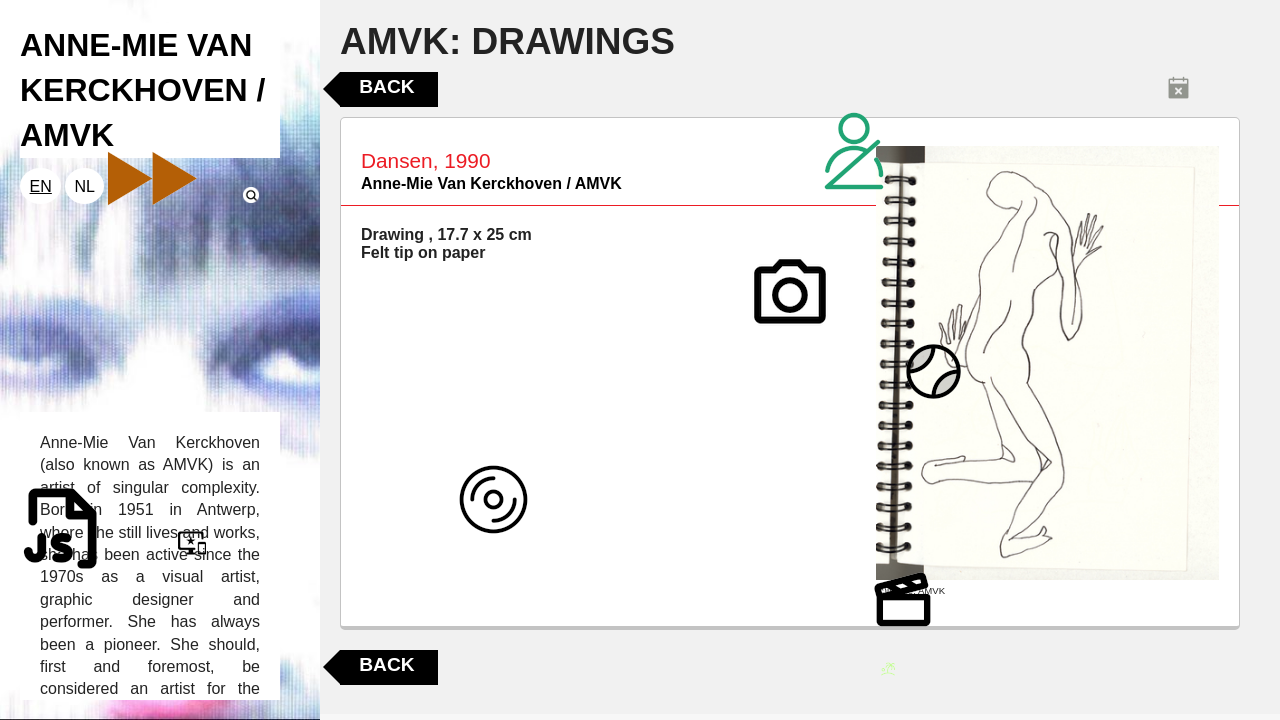 The image size is (1280, 720). I want to click on skip to next track, so click(152, 178).